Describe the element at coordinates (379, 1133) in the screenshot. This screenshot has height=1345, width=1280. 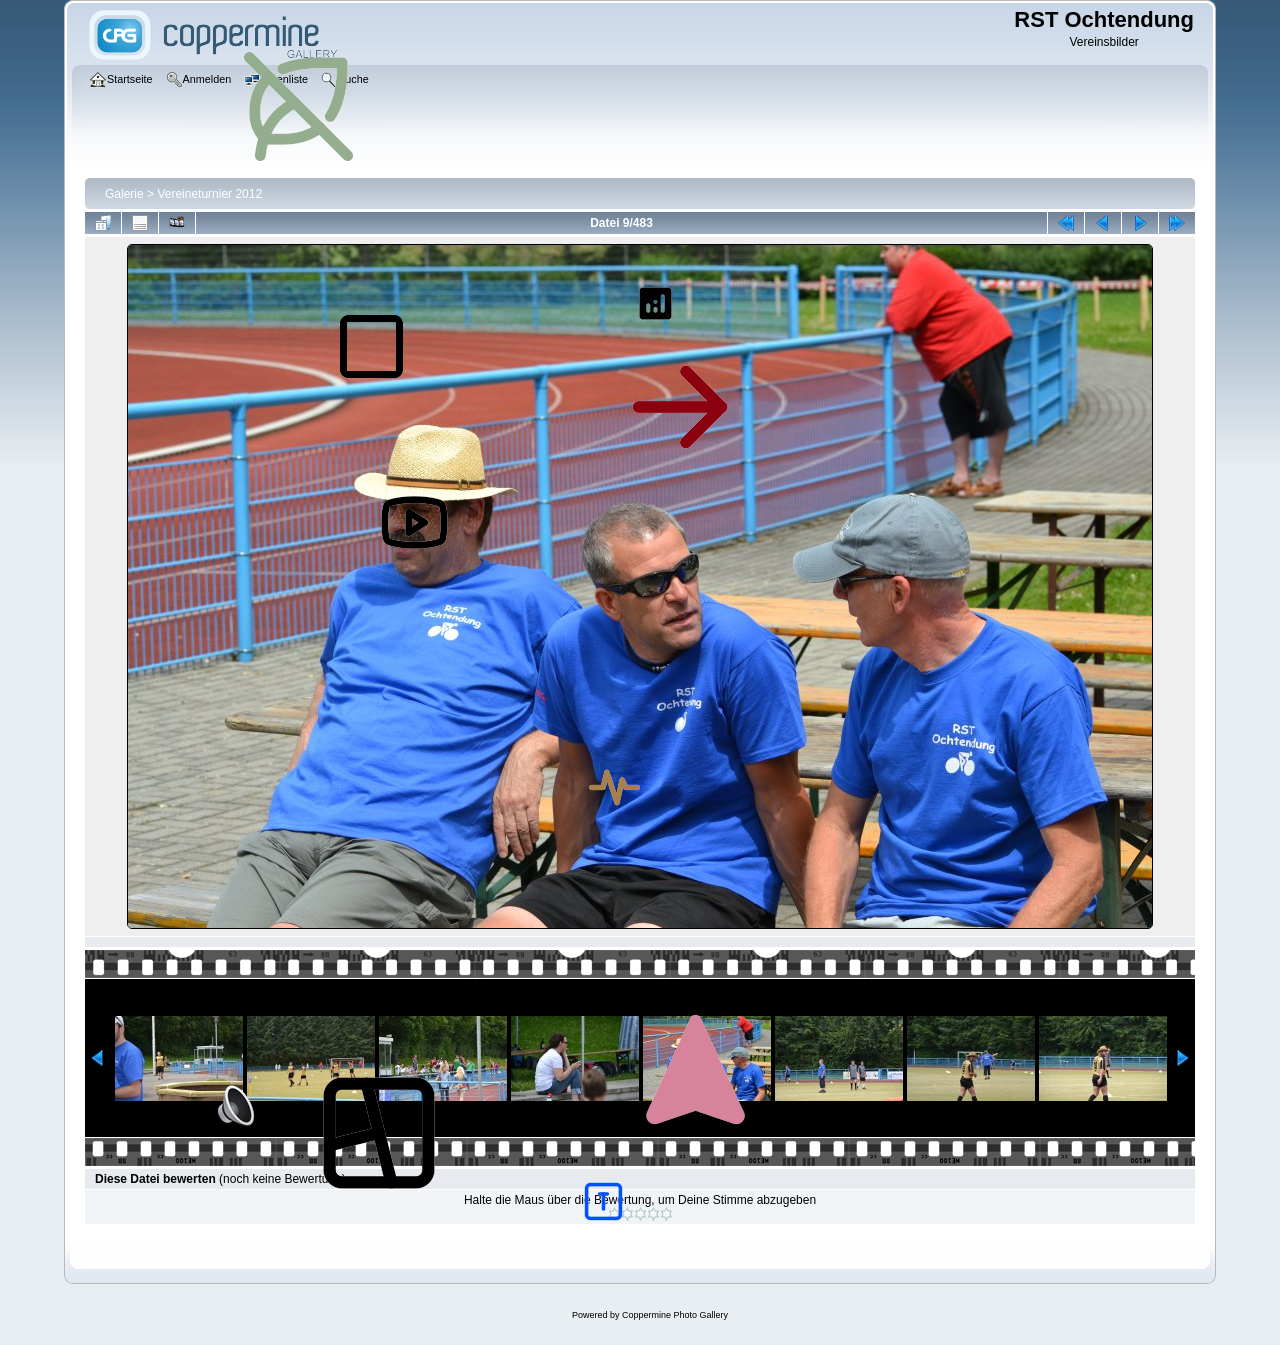
I see `switch to collage layout view` at that location.